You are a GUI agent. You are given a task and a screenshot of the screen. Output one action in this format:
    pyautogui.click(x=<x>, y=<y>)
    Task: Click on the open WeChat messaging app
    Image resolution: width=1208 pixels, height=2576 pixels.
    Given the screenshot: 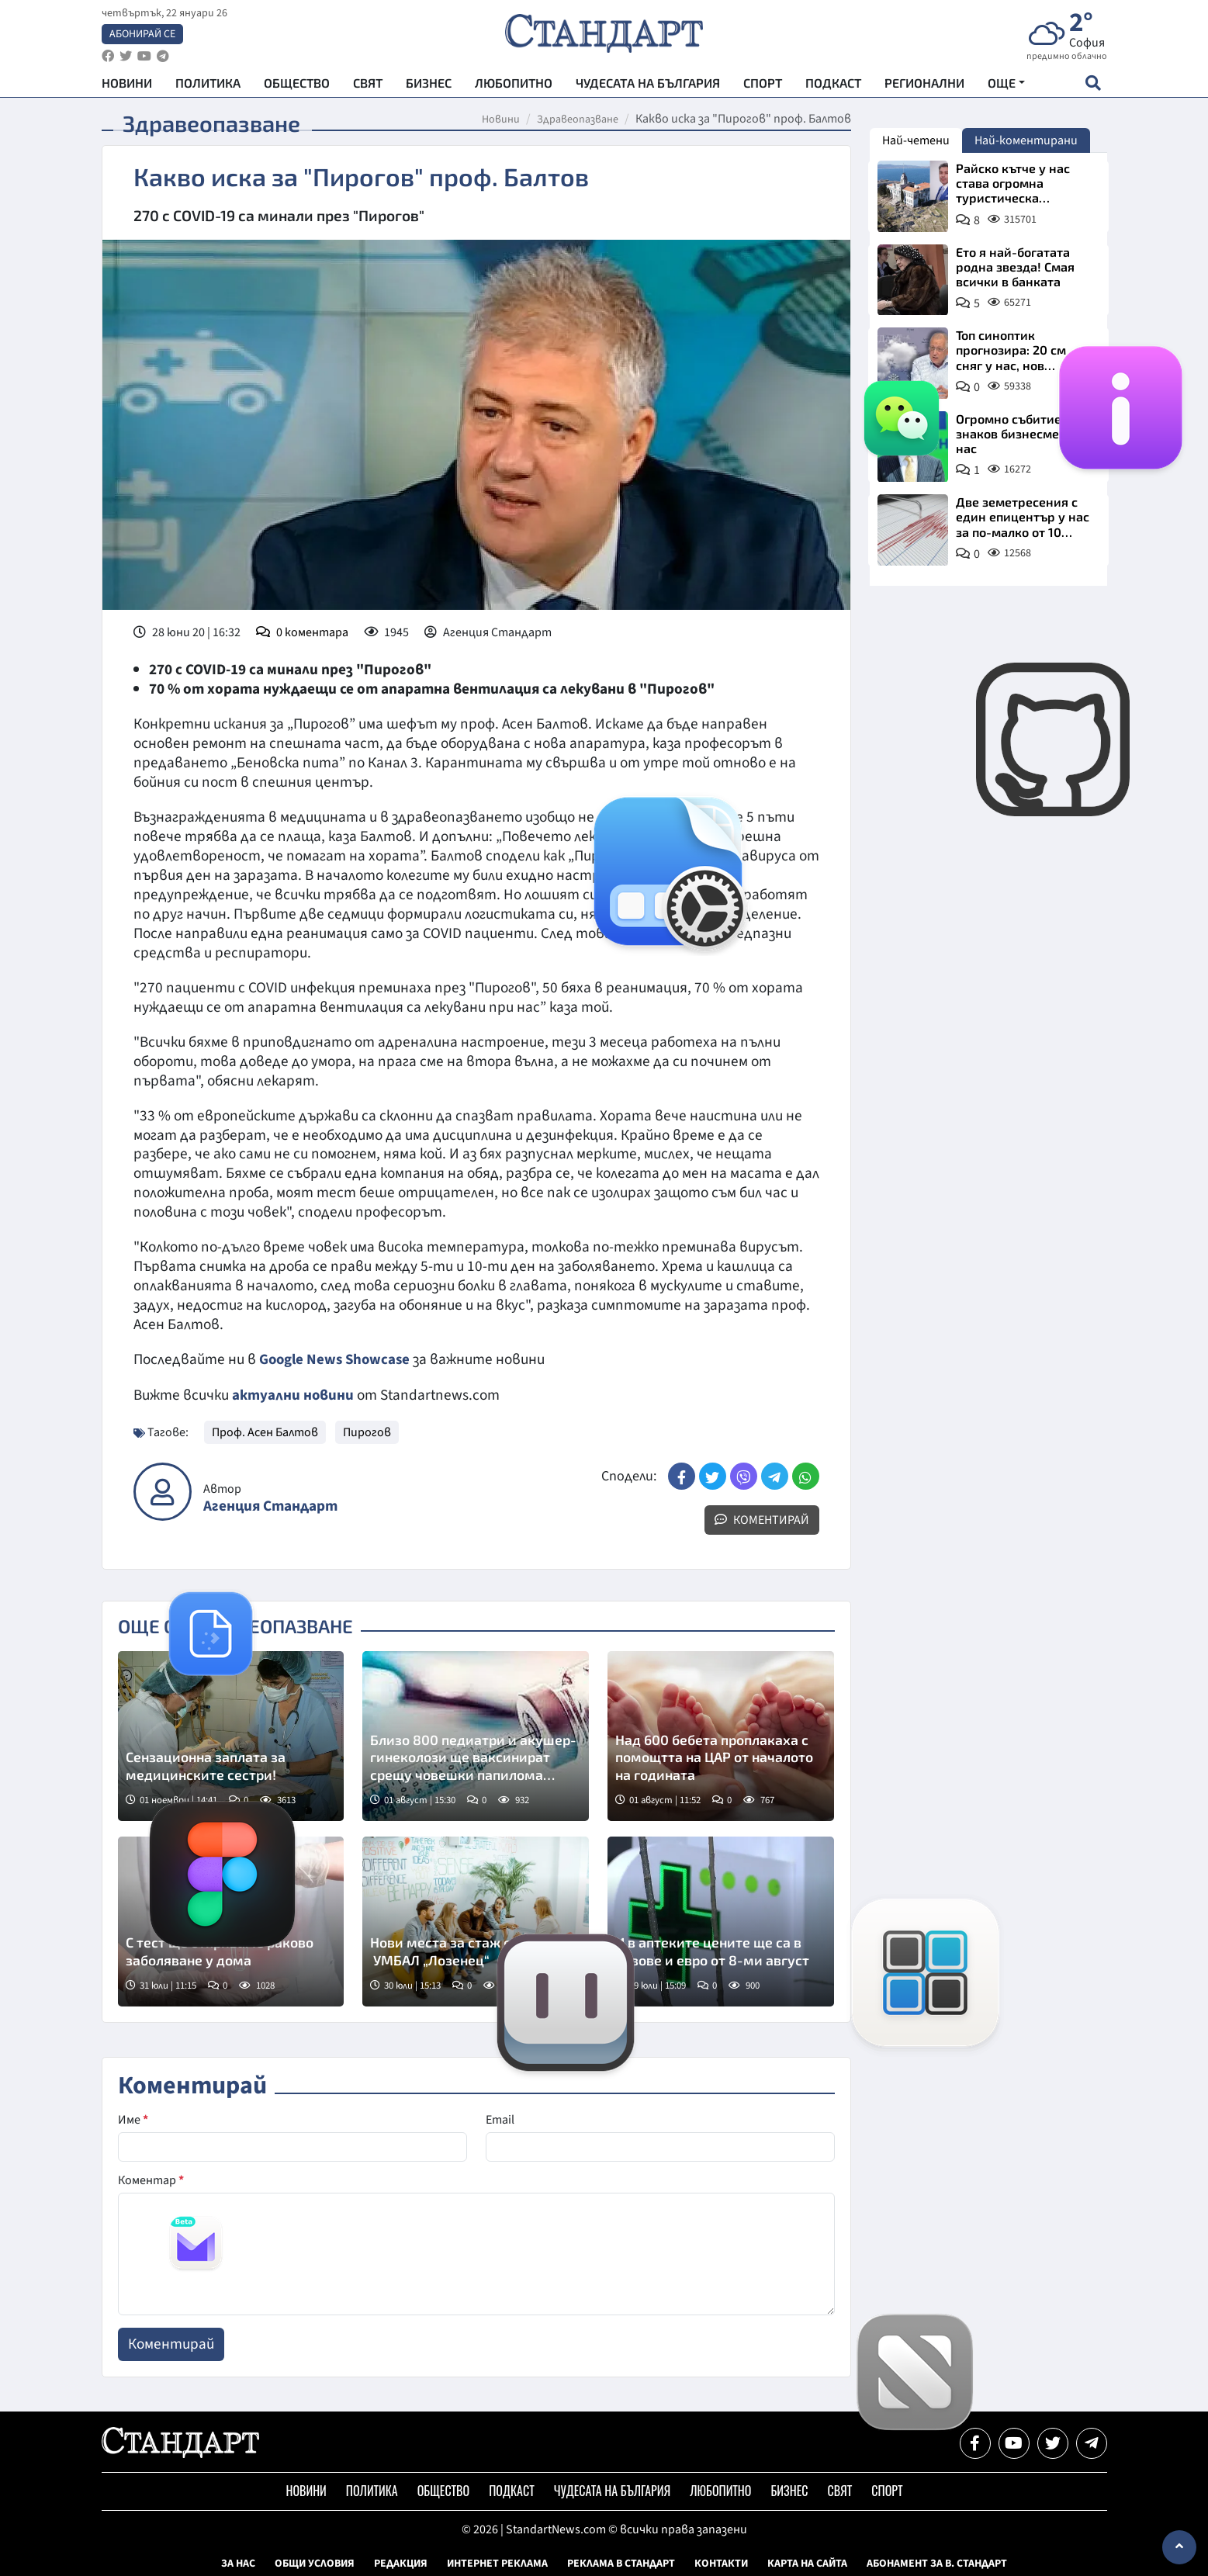 What is the action you would take?
    pyautogui.click(x=902, y=418)
    